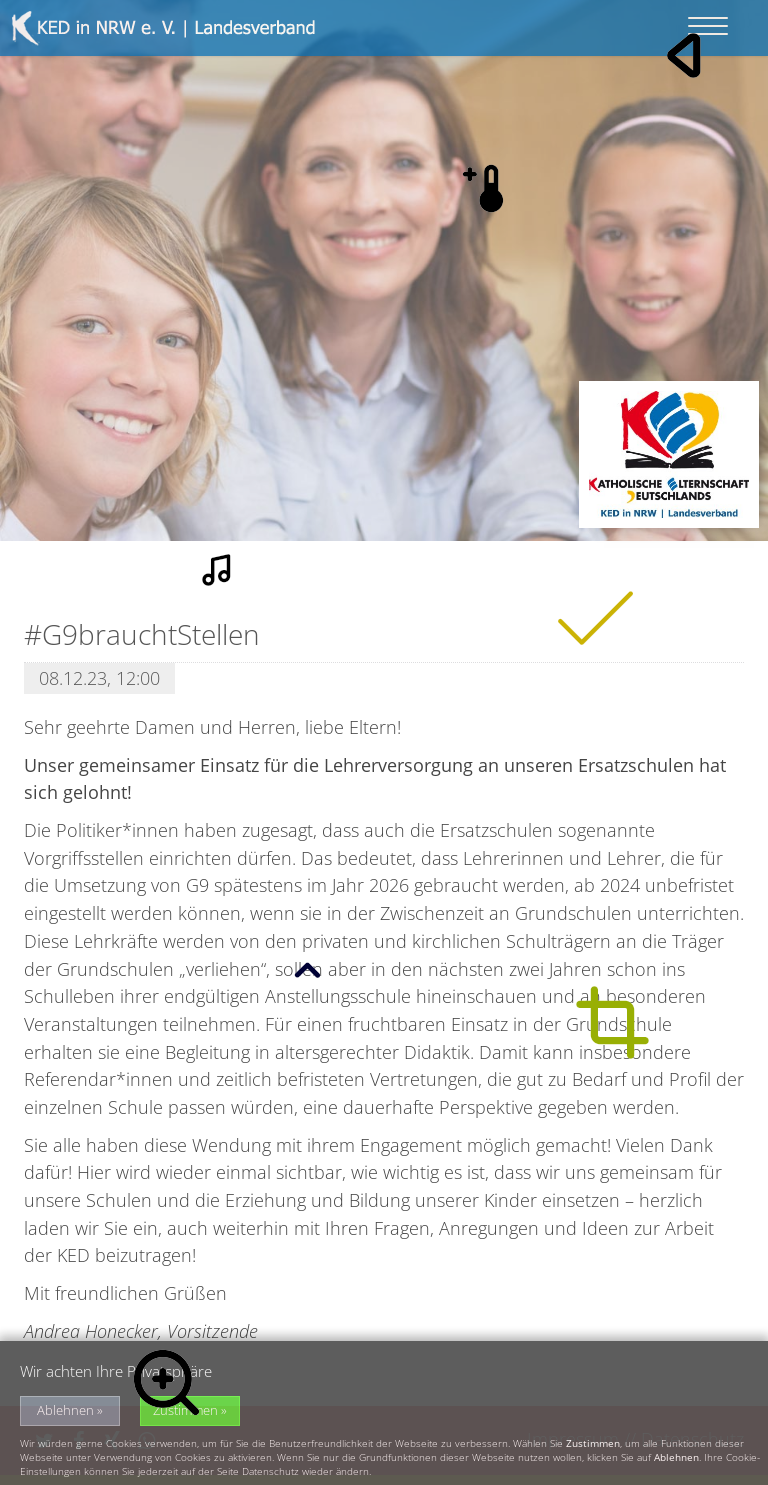  Describe the element at coordinates (218, 570) in the screenshot. I see `access music library or player` at that location.